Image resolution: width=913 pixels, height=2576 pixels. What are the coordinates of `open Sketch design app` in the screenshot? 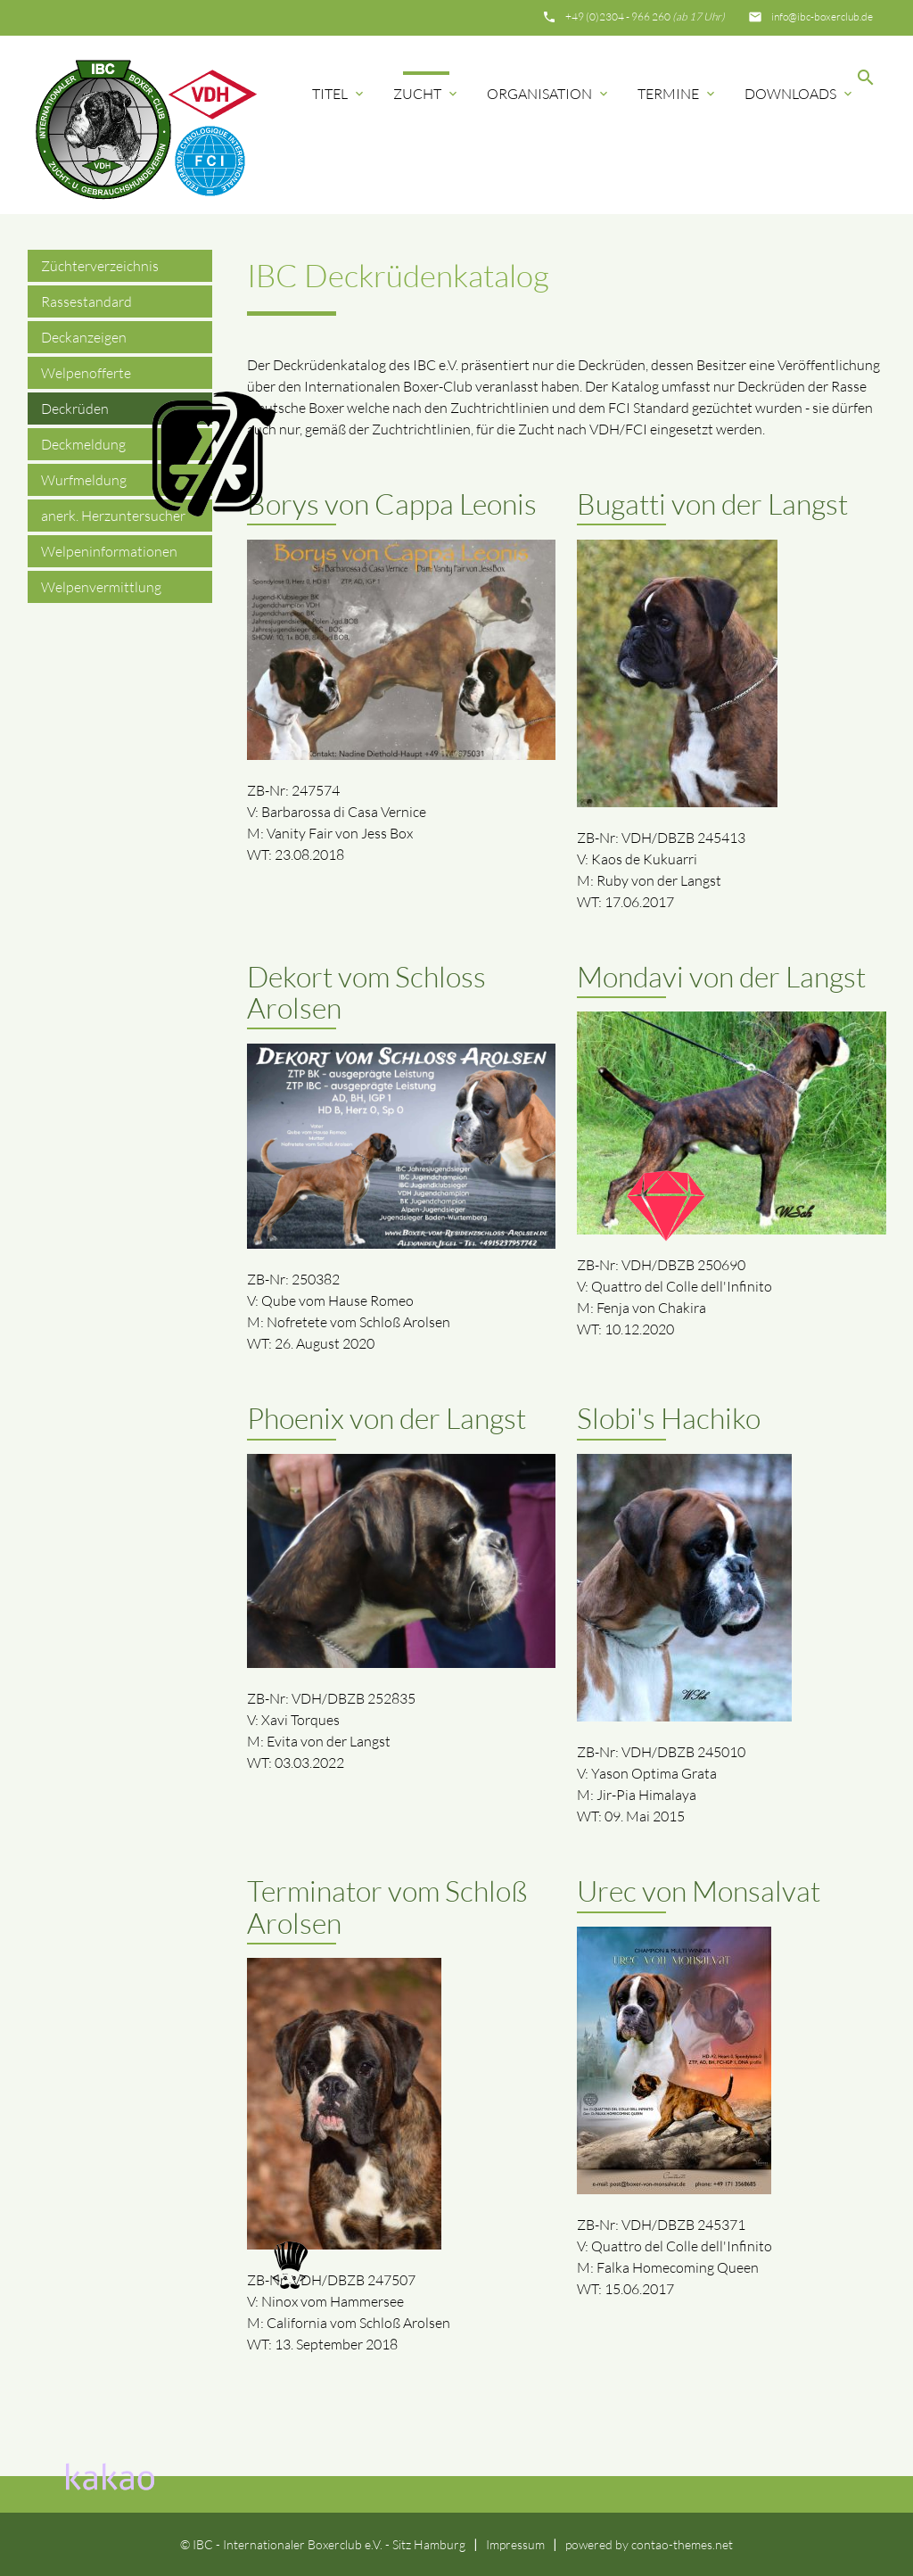 It's located at (666, 1206).